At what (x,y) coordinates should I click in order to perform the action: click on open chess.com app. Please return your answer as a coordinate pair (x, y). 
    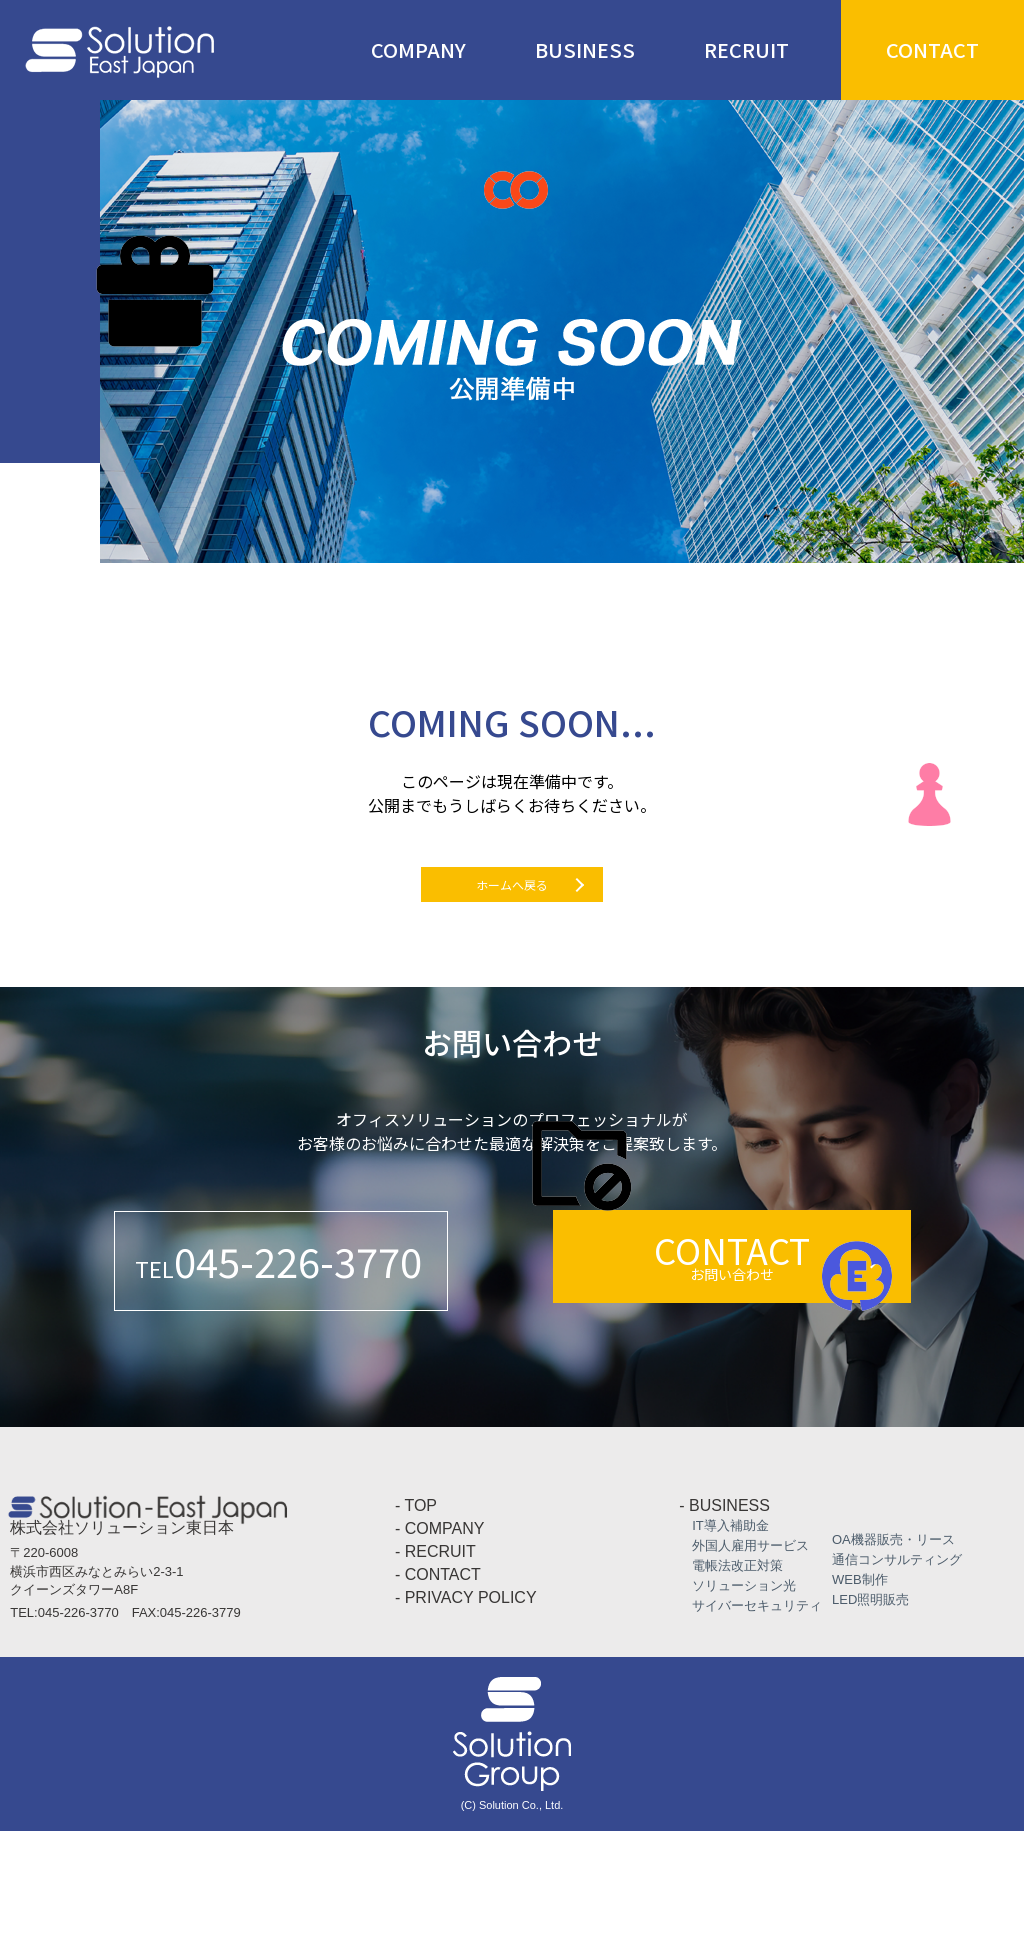
    Looking at the image, I should click on (929, 794).